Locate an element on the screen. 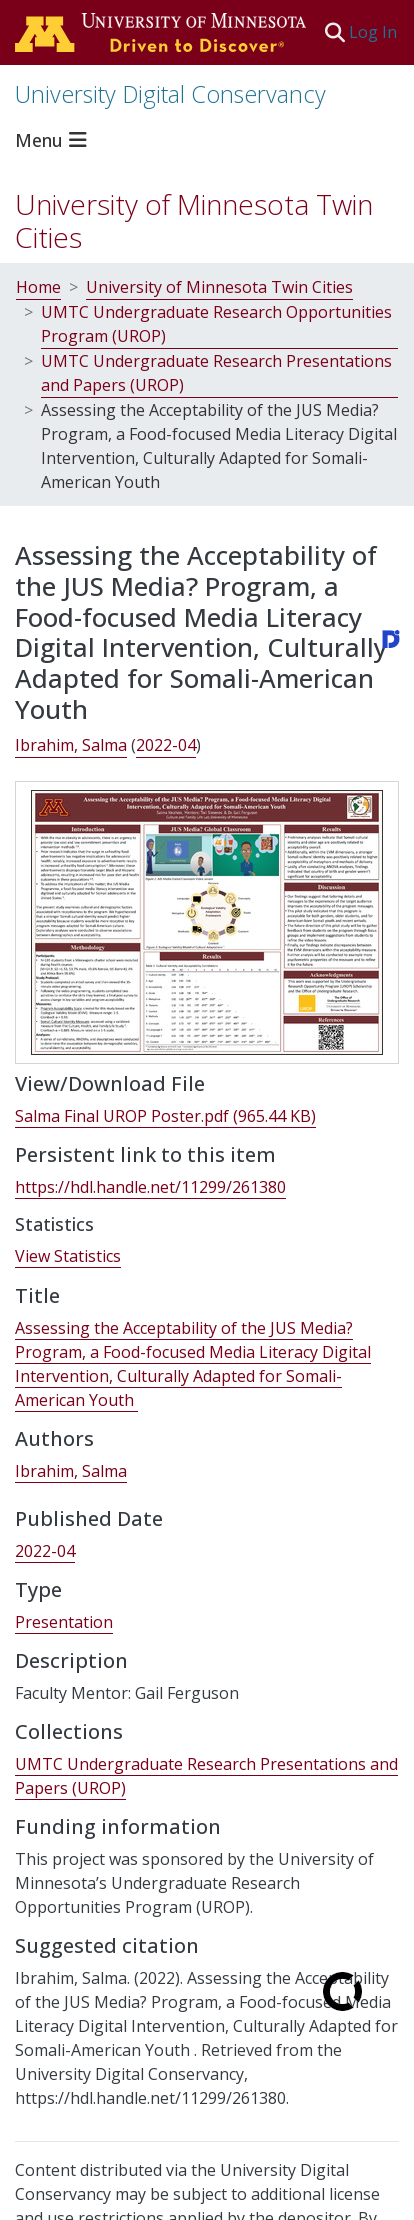 The image size is (414, 2220). visit open collective profile or page is located at coordinates (342, 1991).